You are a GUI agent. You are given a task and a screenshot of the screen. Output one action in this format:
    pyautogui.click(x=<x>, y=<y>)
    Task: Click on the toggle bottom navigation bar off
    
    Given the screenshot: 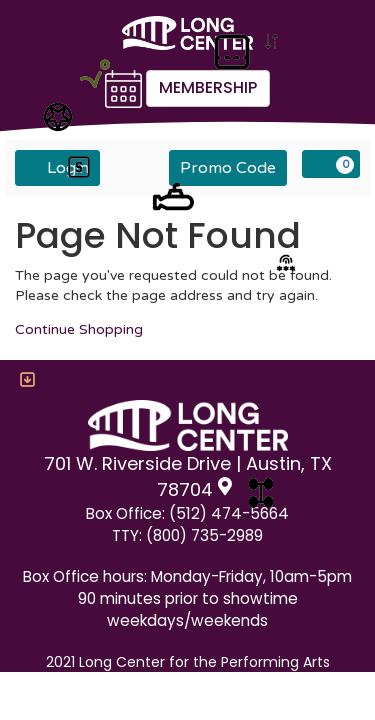 What is the action you would take?
    pyautogui.click(x=232, y=52)
    